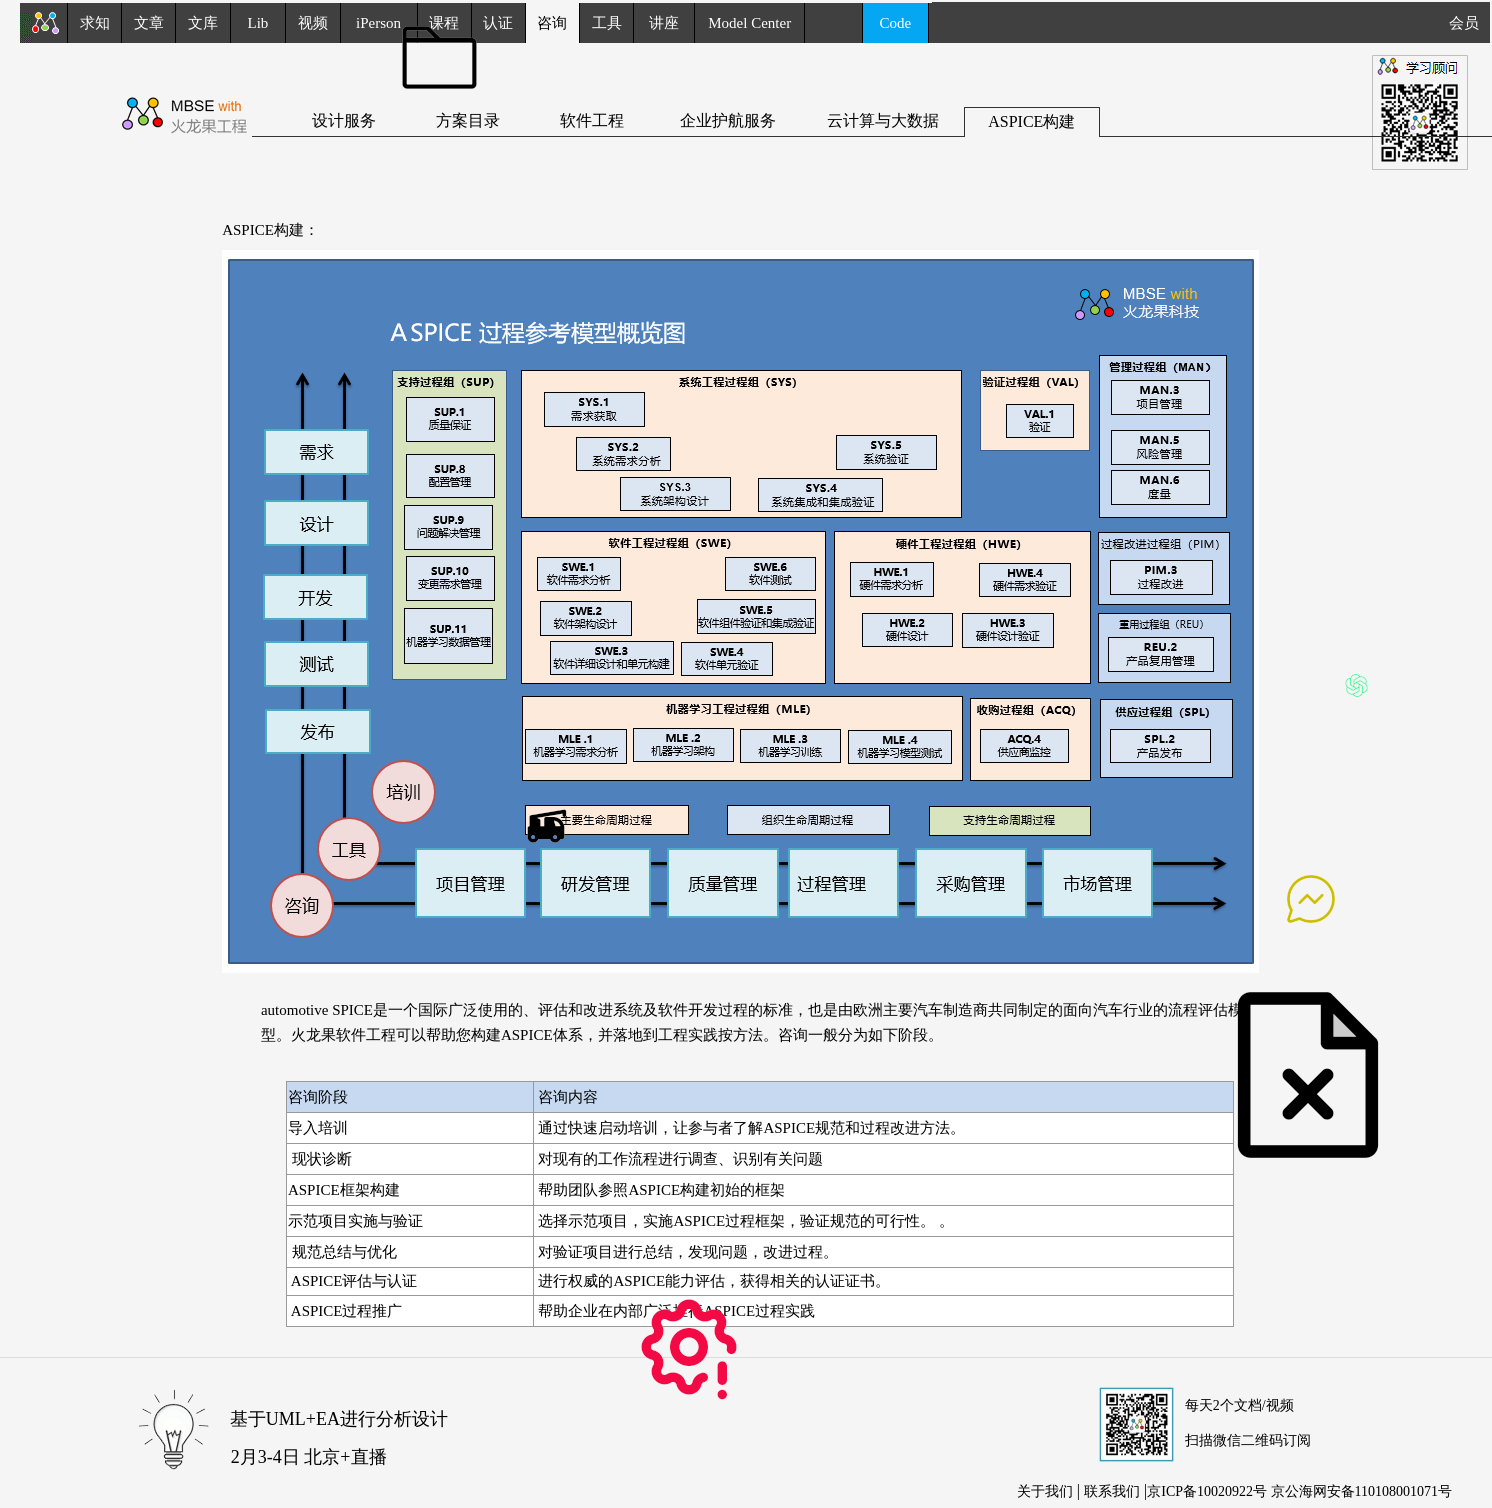 The height and width of the screenshot is (1508, 1492). What do you see at coordinates (689, 1347) in the screenshot?
I see `settings require attention or action` at bounding box center [689, 1347].